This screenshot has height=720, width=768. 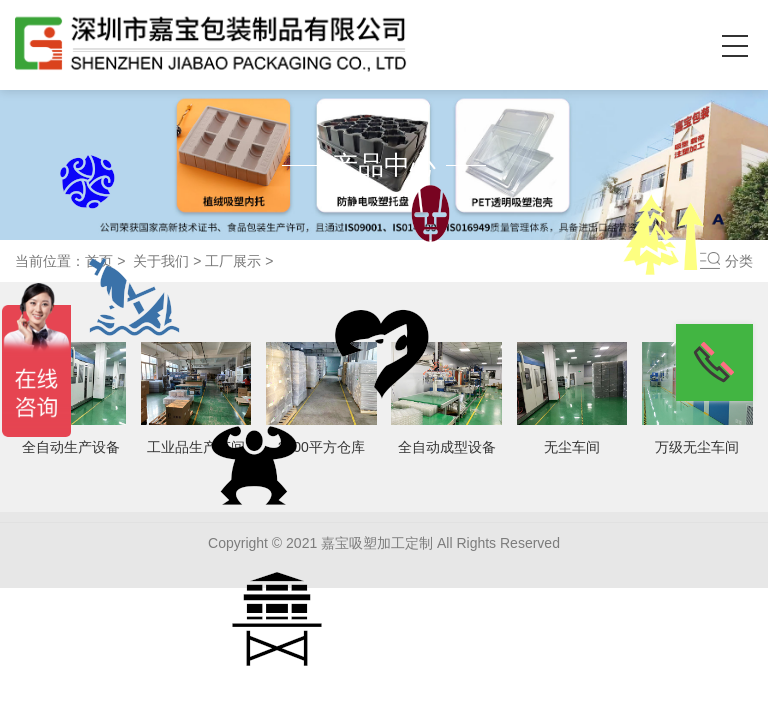 What do you see at coordinates (87, 181) in the screenshot?
I see `farming or agriculture category in a game` at bounding box center [87, 181].